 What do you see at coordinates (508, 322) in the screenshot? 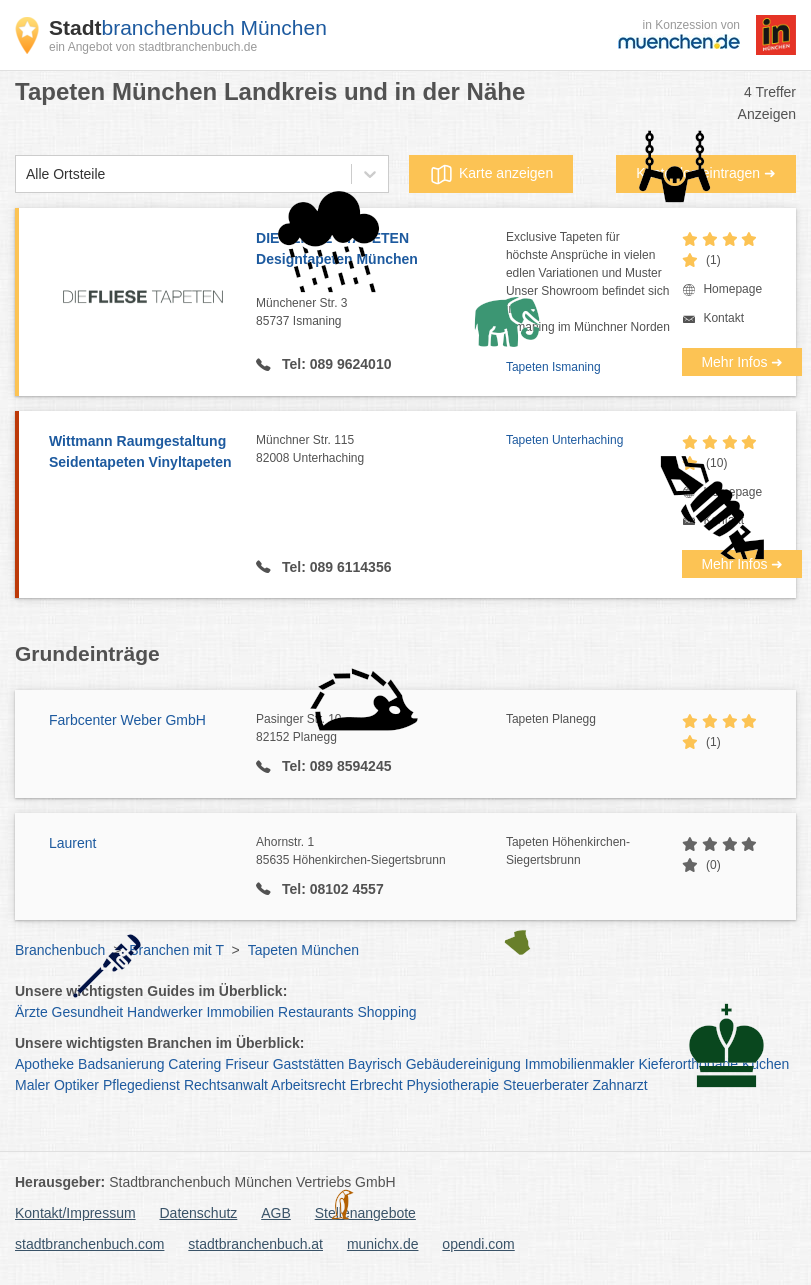
I see `elephant icon for wildlife or zoo-themed game` at bounding box center [508, 322].